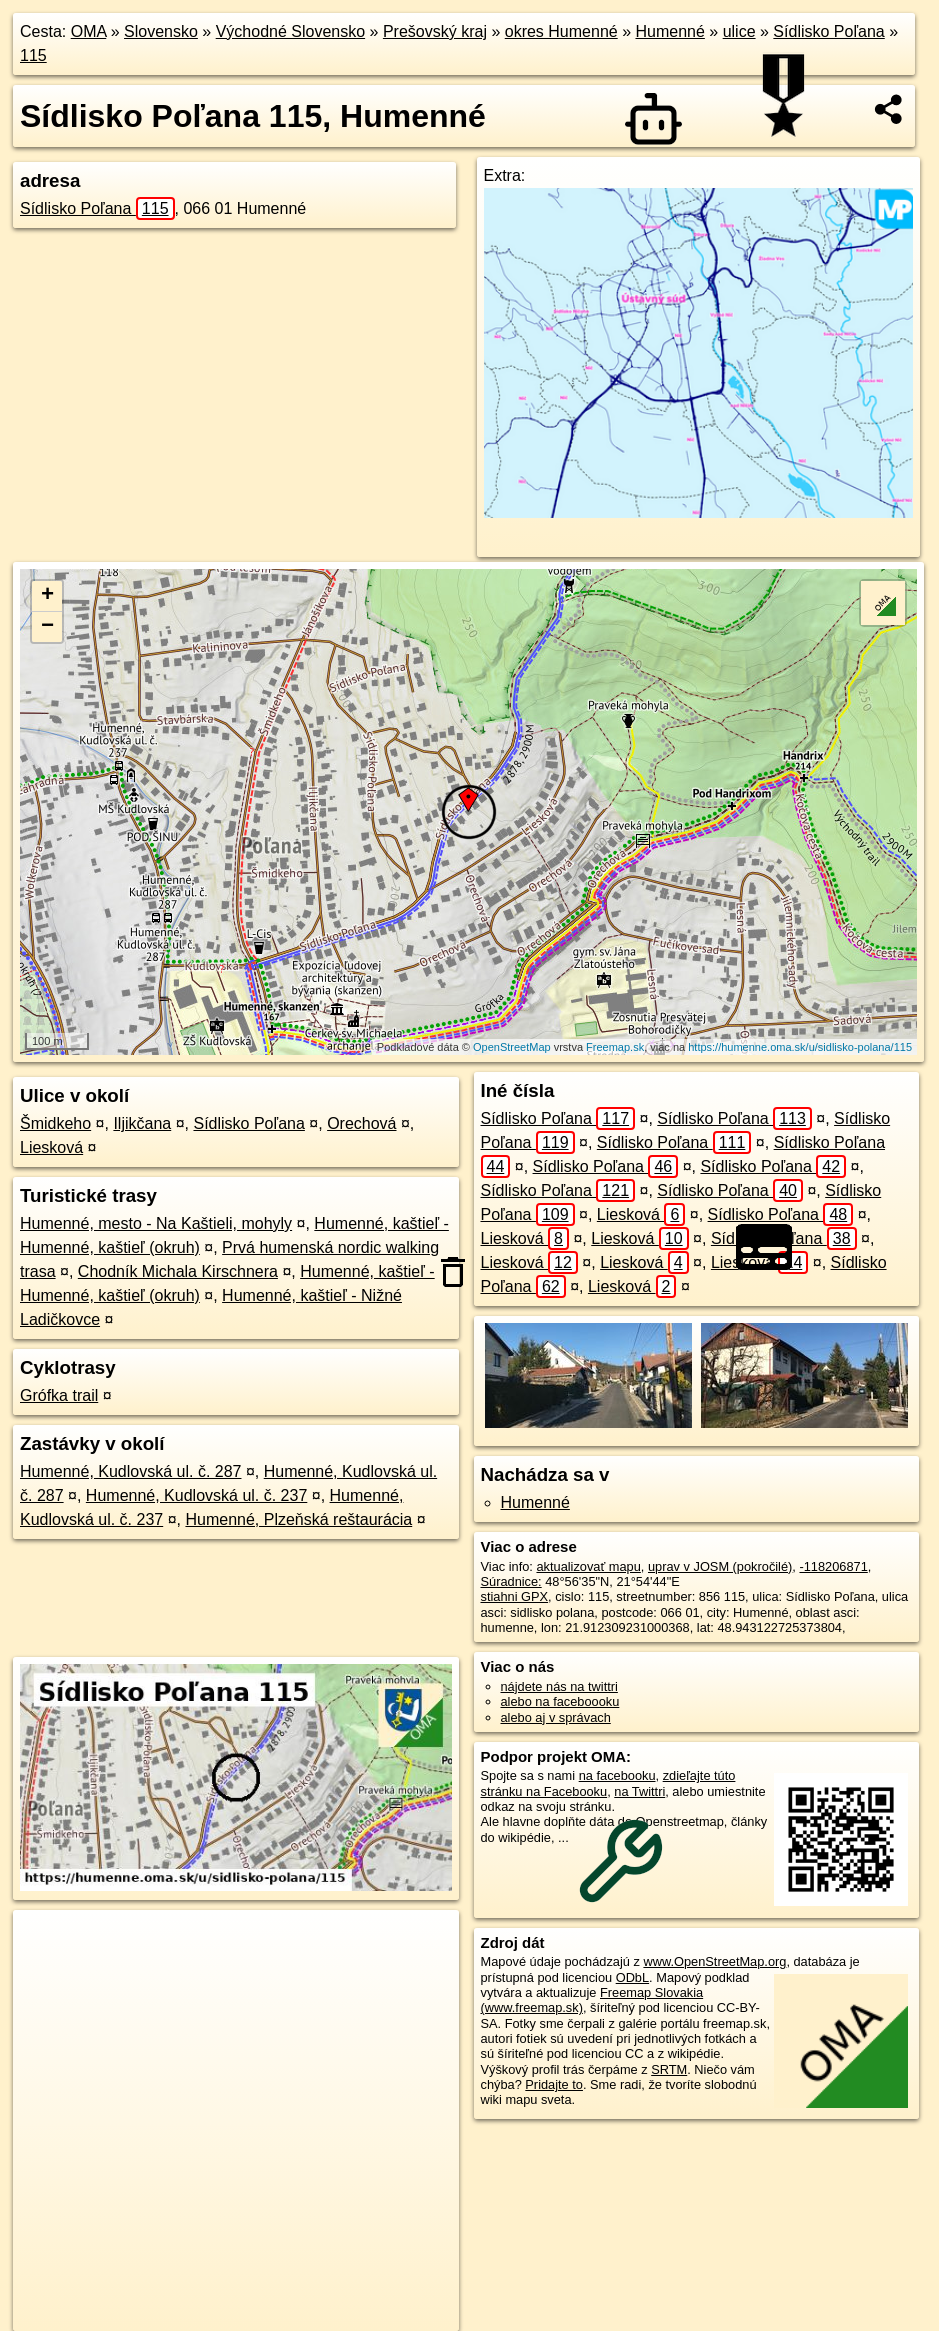  Describe the element at coordinates (619, 1863) in the screenshot. I see `access settings or configuration options` at that location.